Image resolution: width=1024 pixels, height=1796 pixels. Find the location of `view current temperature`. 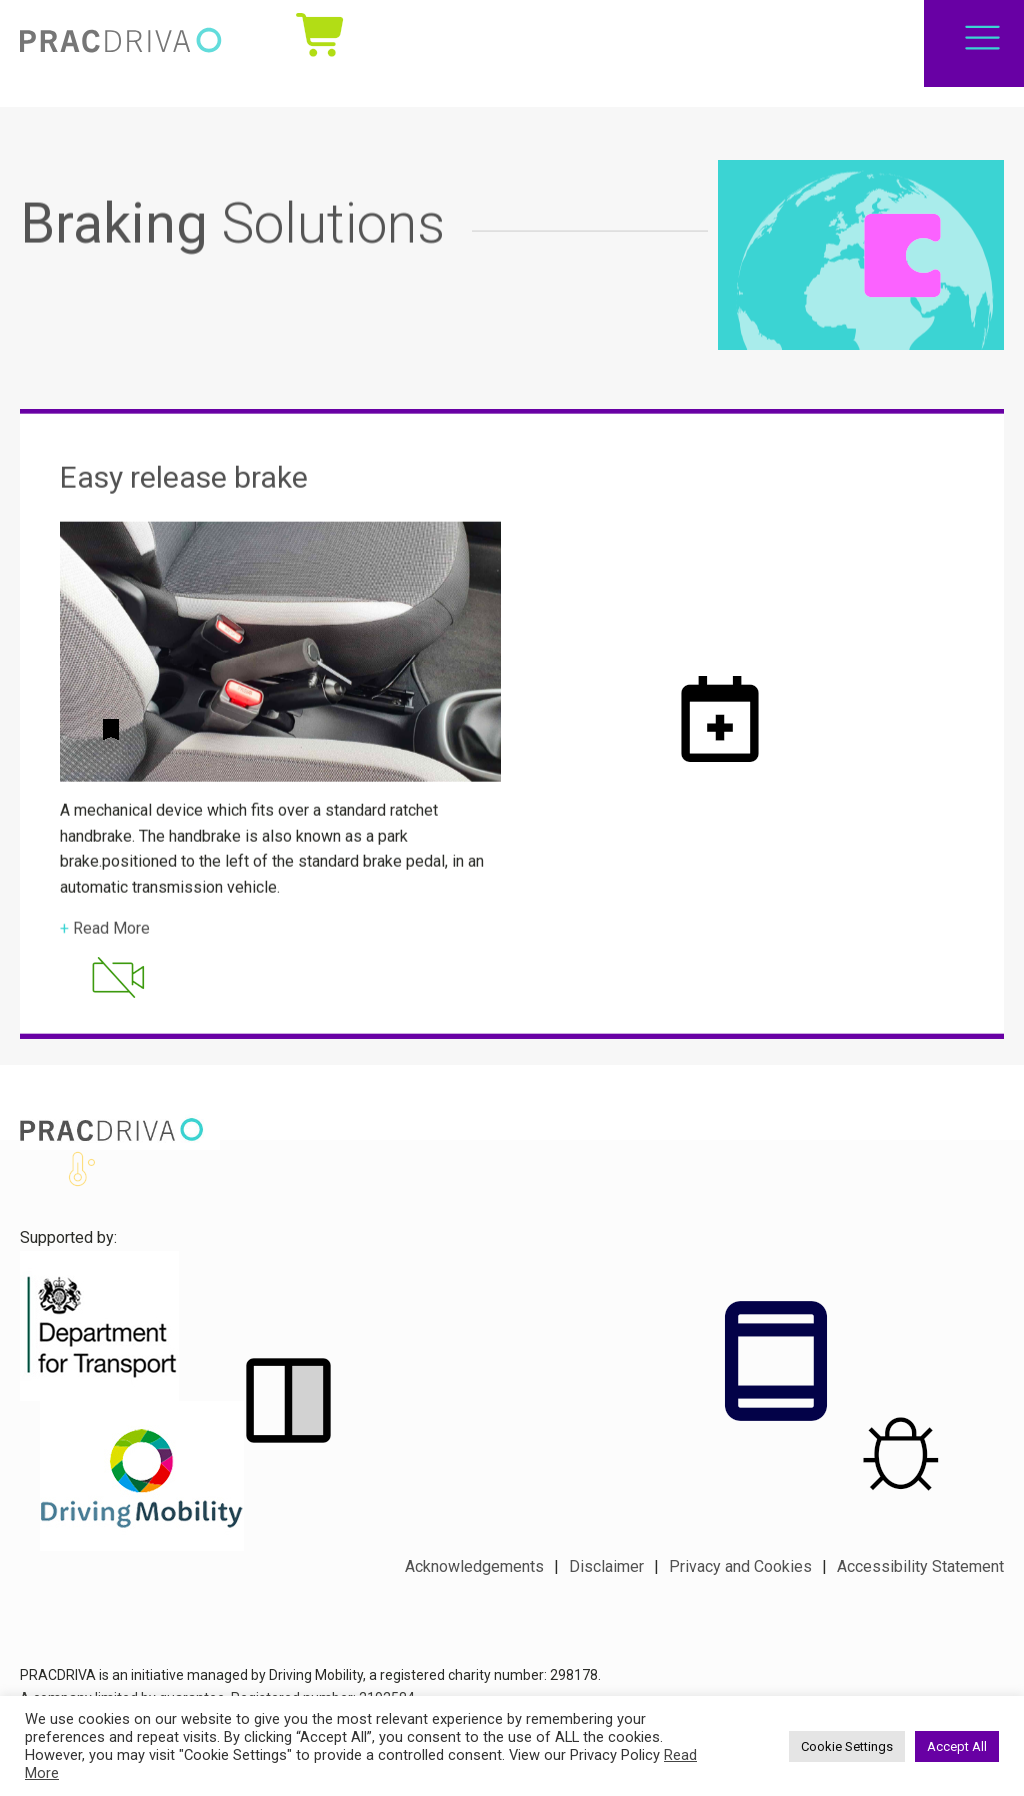

view current temperature is located at coordinates (79, 1169).